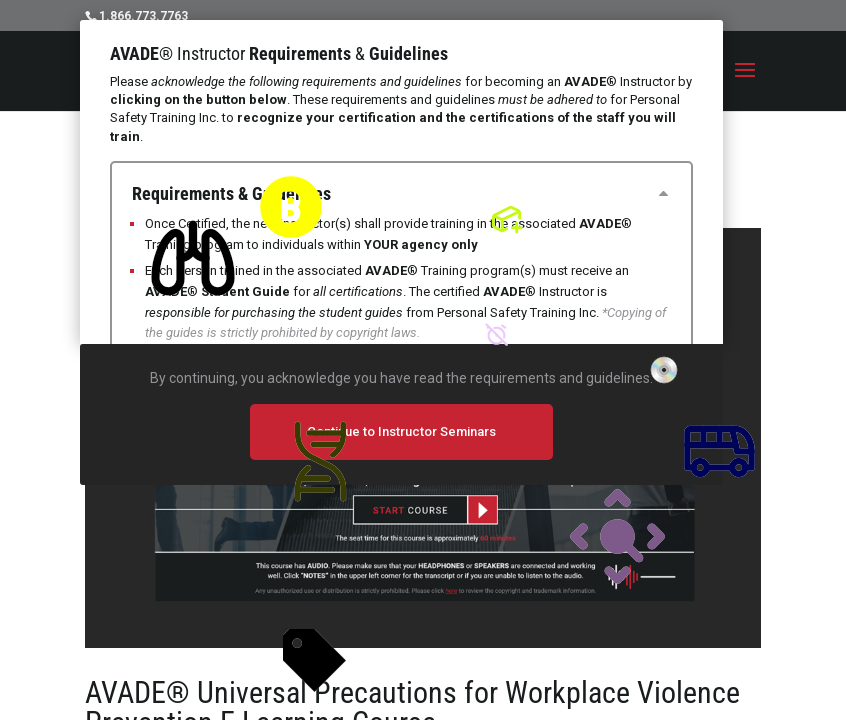  What do you see at coordinates (314, 660) in the screenshot?
I see `add a tag or label to an item` at bounding box center [314, 660].